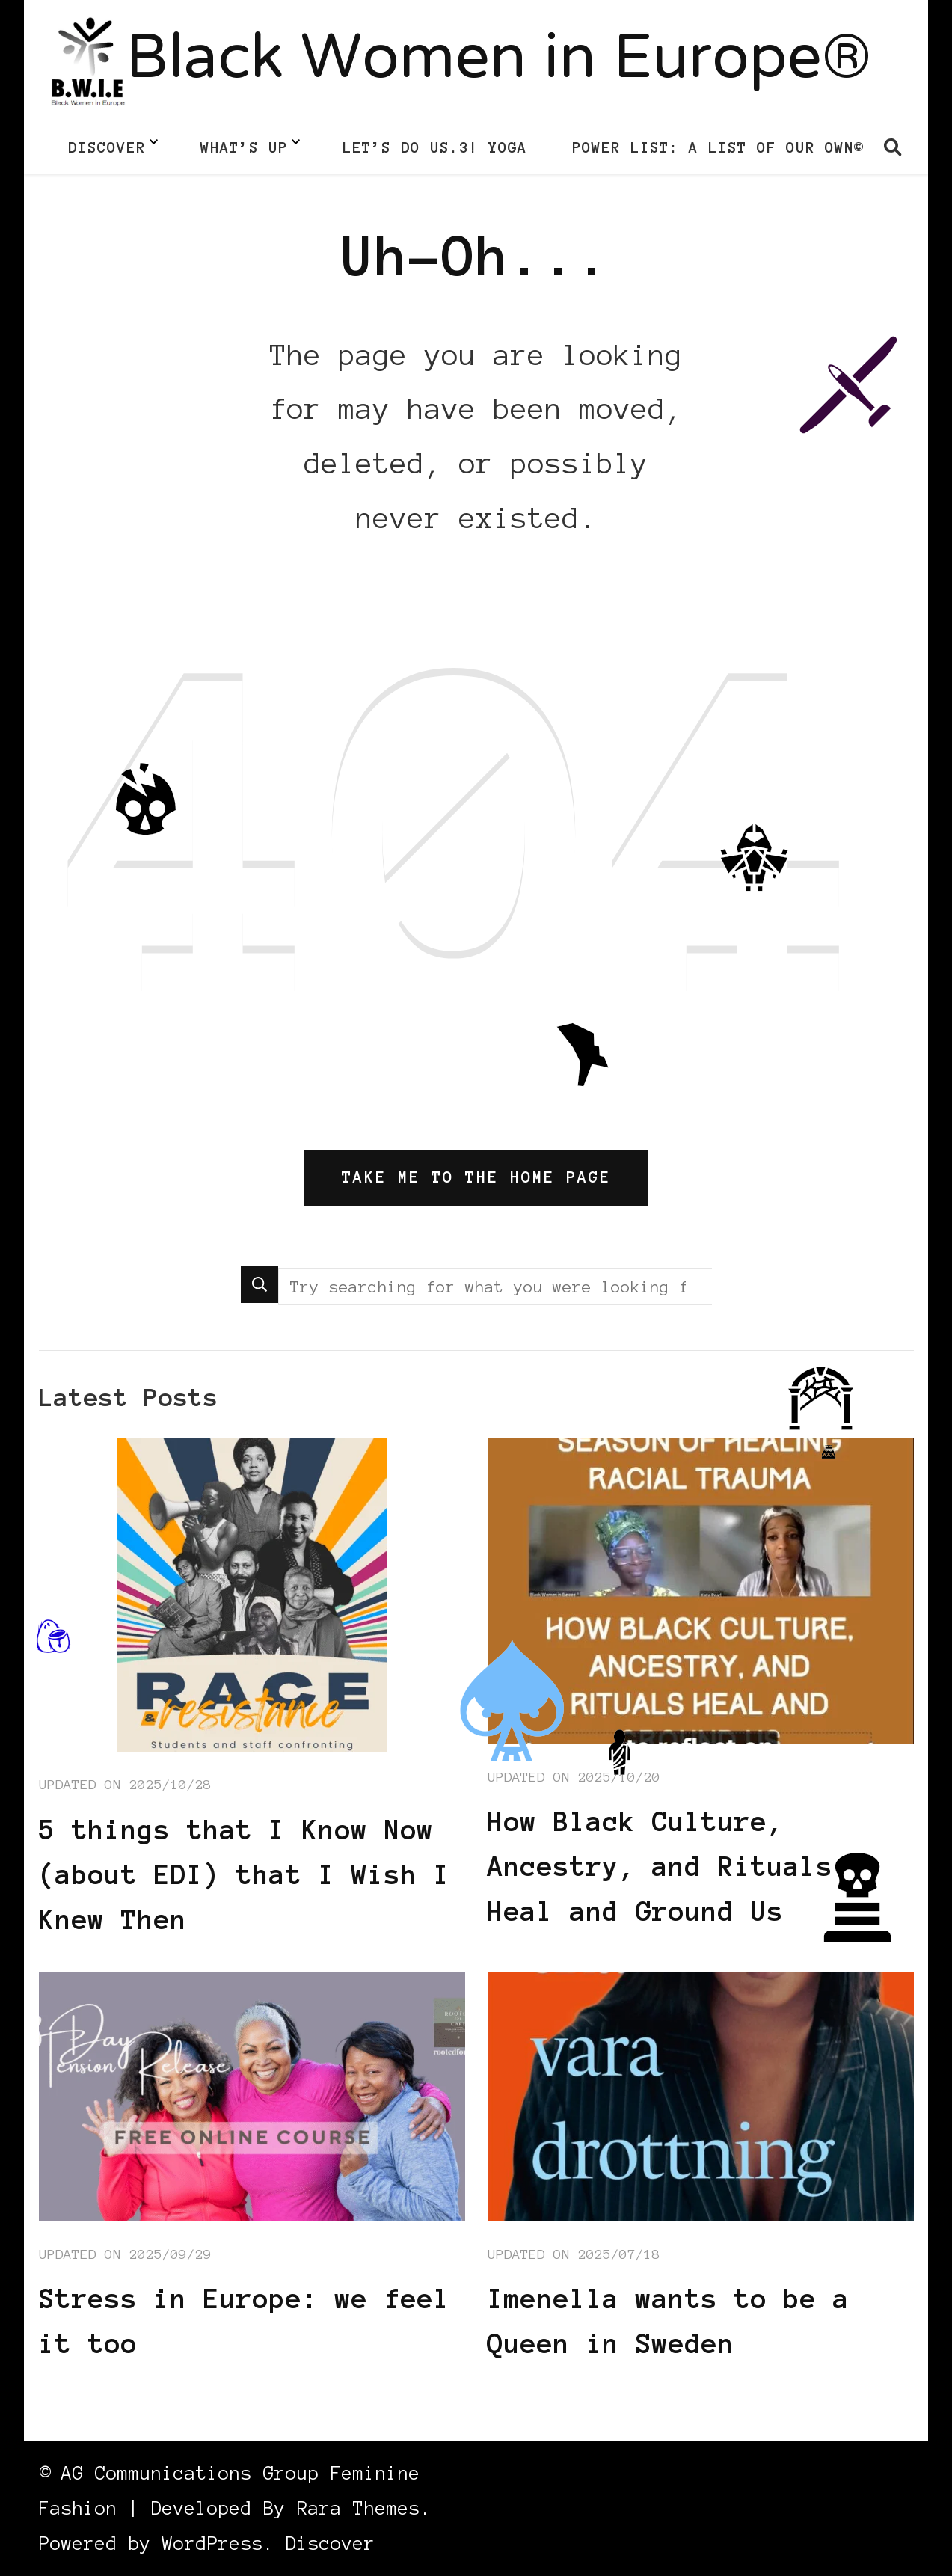 This screenshot has height=2576, width=952. I want to click on select roman or ancient civilization theme, so click(619, 1752).